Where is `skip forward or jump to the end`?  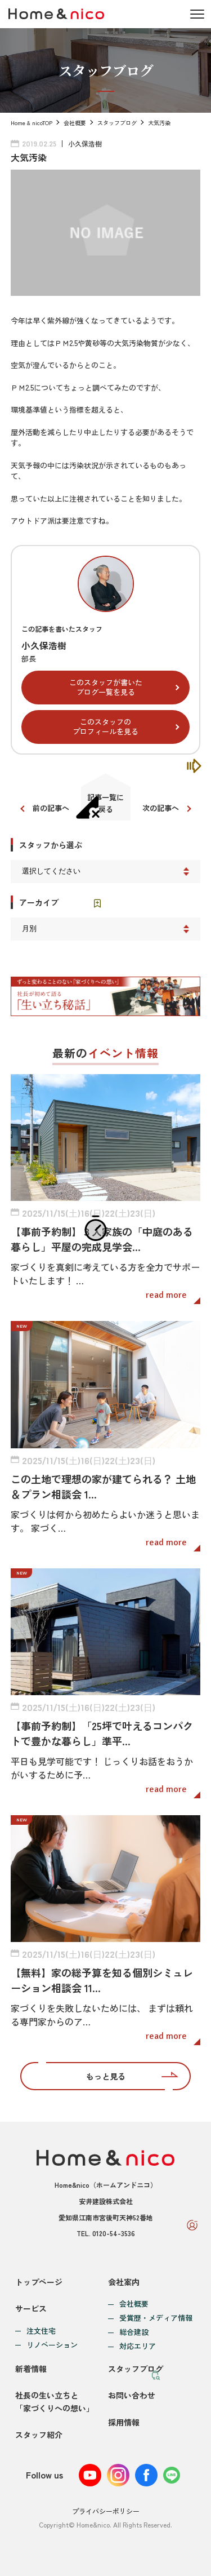
skip forward or jump to the end is located at coordinates (194, 766).